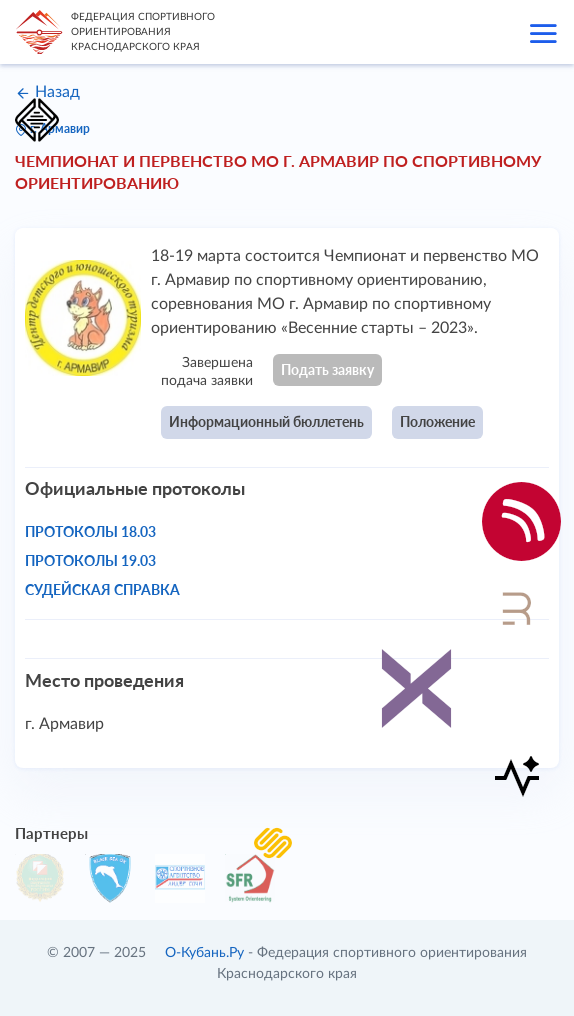 The width and height of the screenshot is (574, 1016). Describe the element at coordinates (517, 778) in the screenshot. I see `access AI-powered health monitoring` at that location.